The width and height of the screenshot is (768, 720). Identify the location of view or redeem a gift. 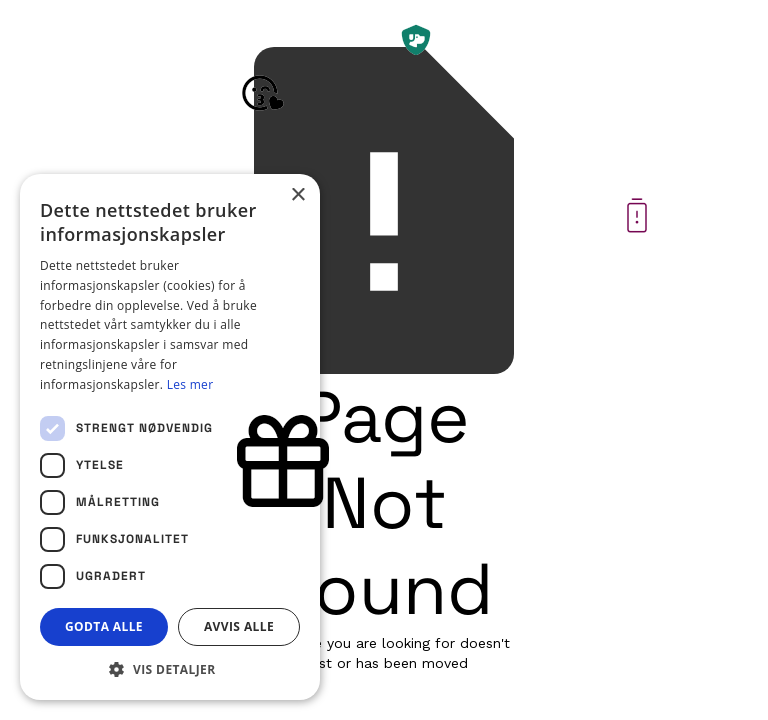
(283, 461).